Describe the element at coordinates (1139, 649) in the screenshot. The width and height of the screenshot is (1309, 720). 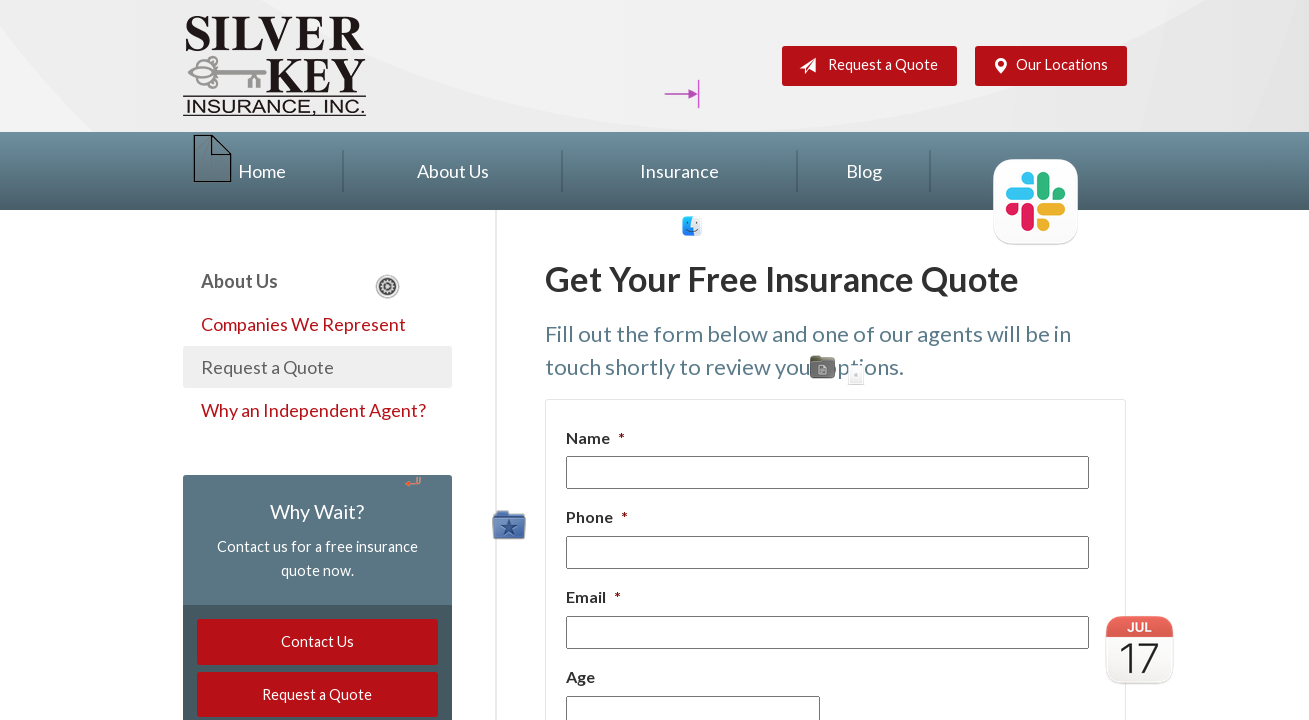
I see `open calendar app` at that location.